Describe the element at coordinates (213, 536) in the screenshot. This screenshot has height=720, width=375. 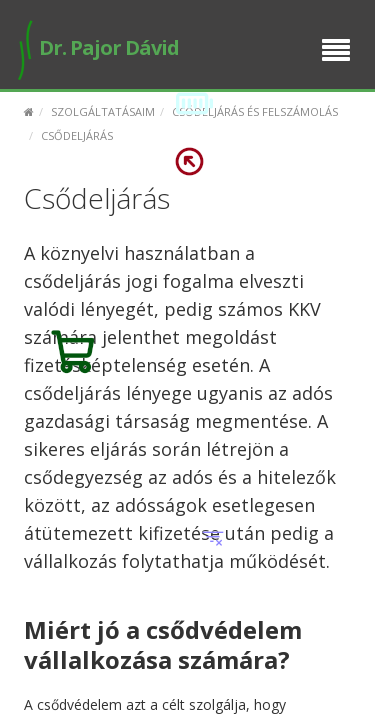
I see `clear all active filters` at that location.